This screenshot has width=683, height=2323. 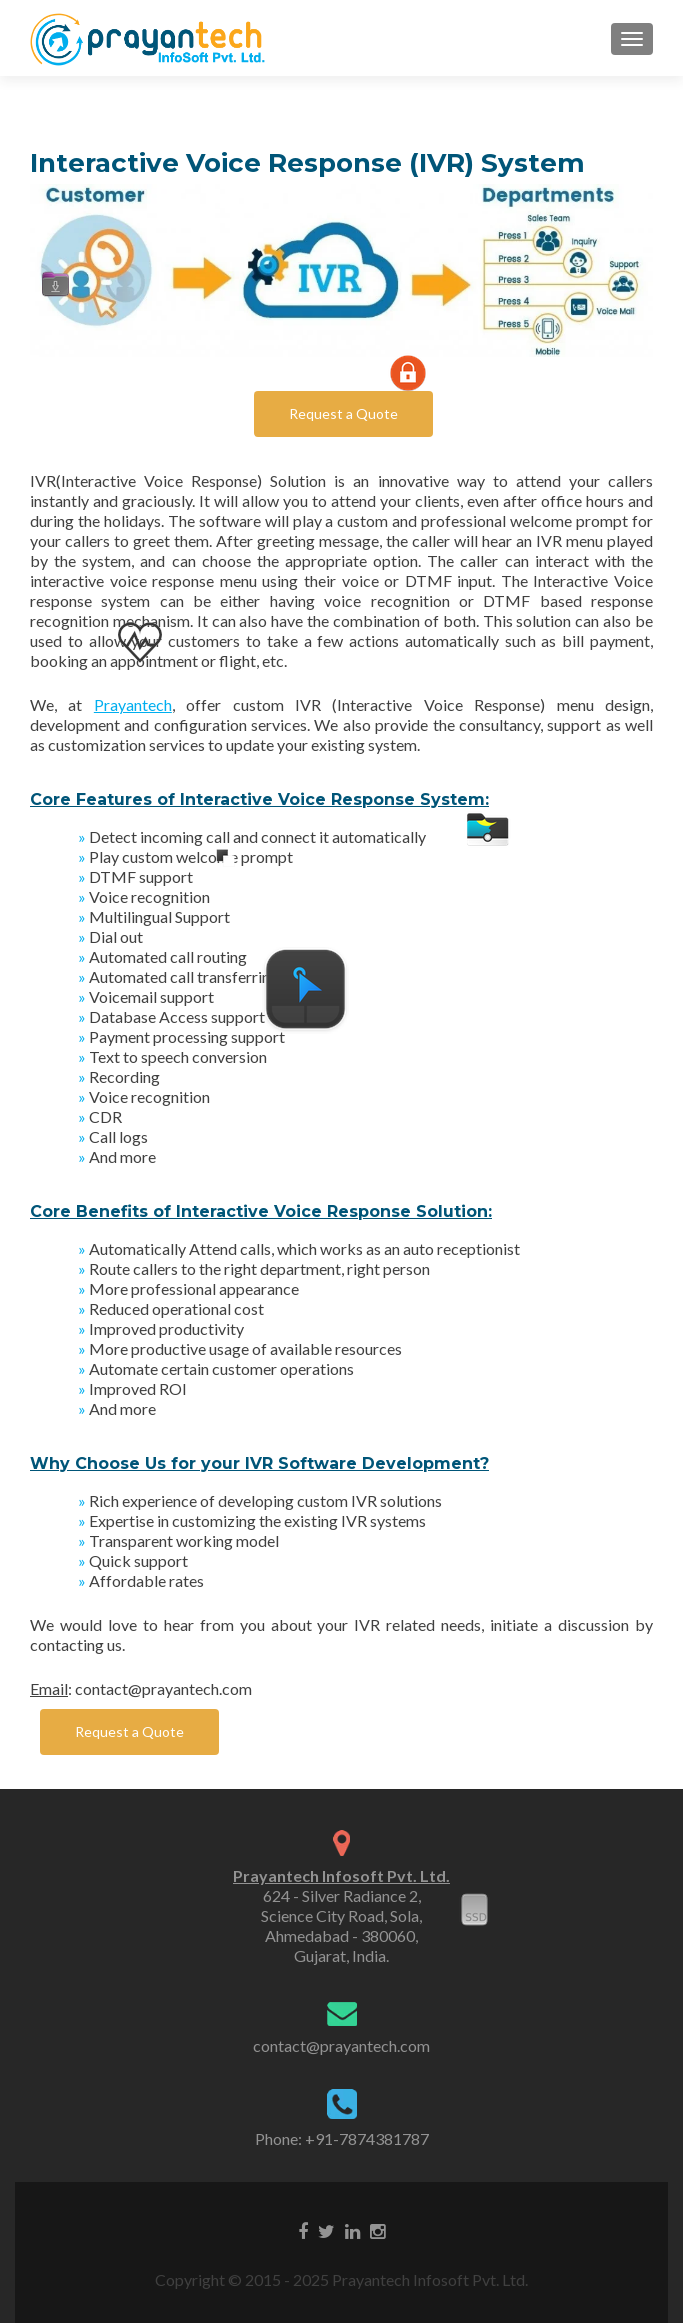 What do you see at coordinates (408, 373) in the screenshot?
I see `lock screen brightness at current level` at bounding box center [408, 373].